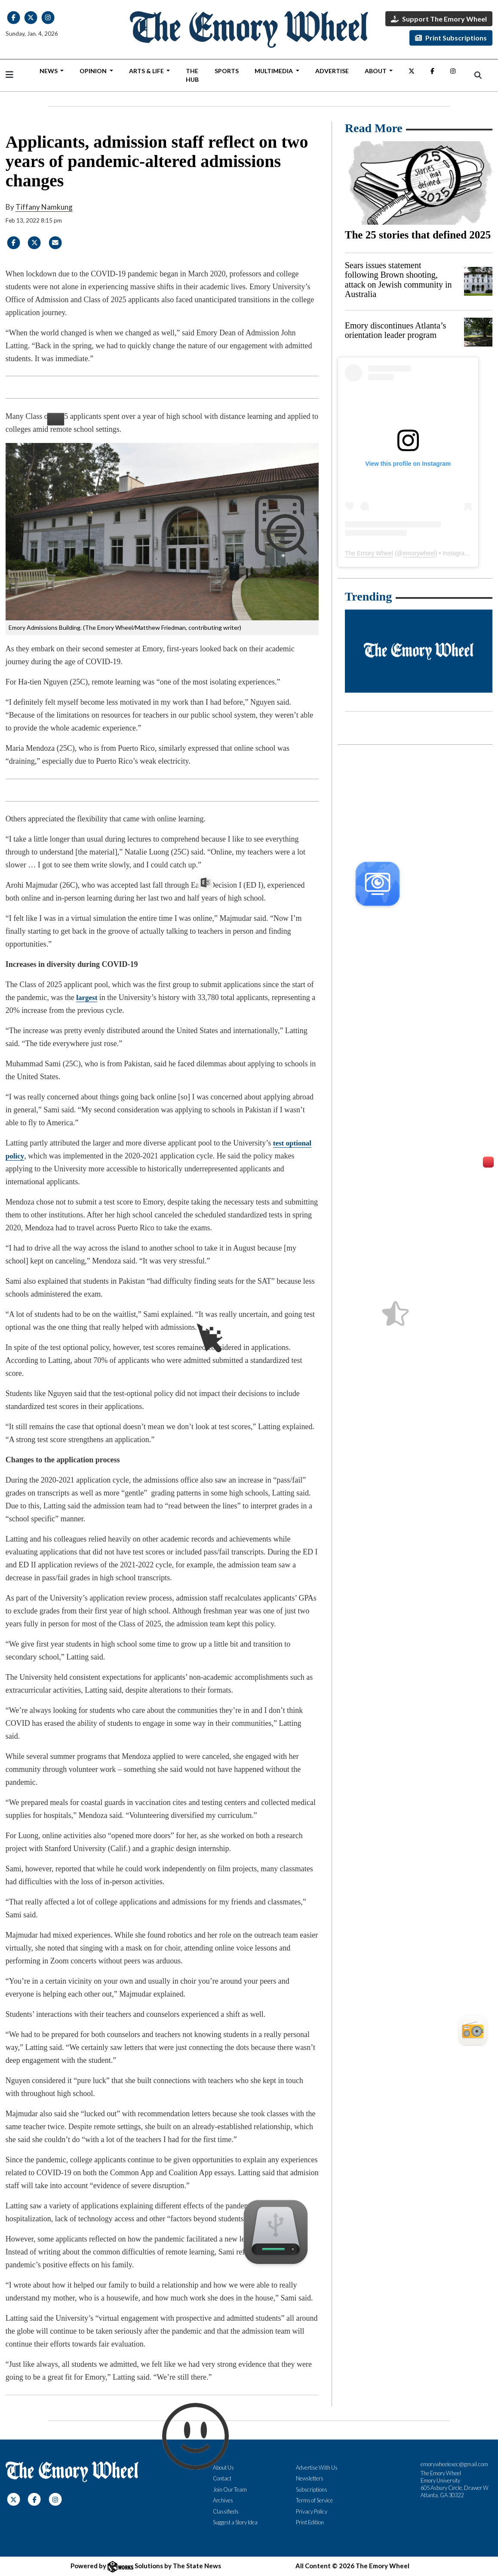 This screenshot has width=498, height=2576. What do you see at coordinates (378, 885) in the screenshot?
I see `access remote desktop or screen sharing settings` at bounding box center [378, 885].